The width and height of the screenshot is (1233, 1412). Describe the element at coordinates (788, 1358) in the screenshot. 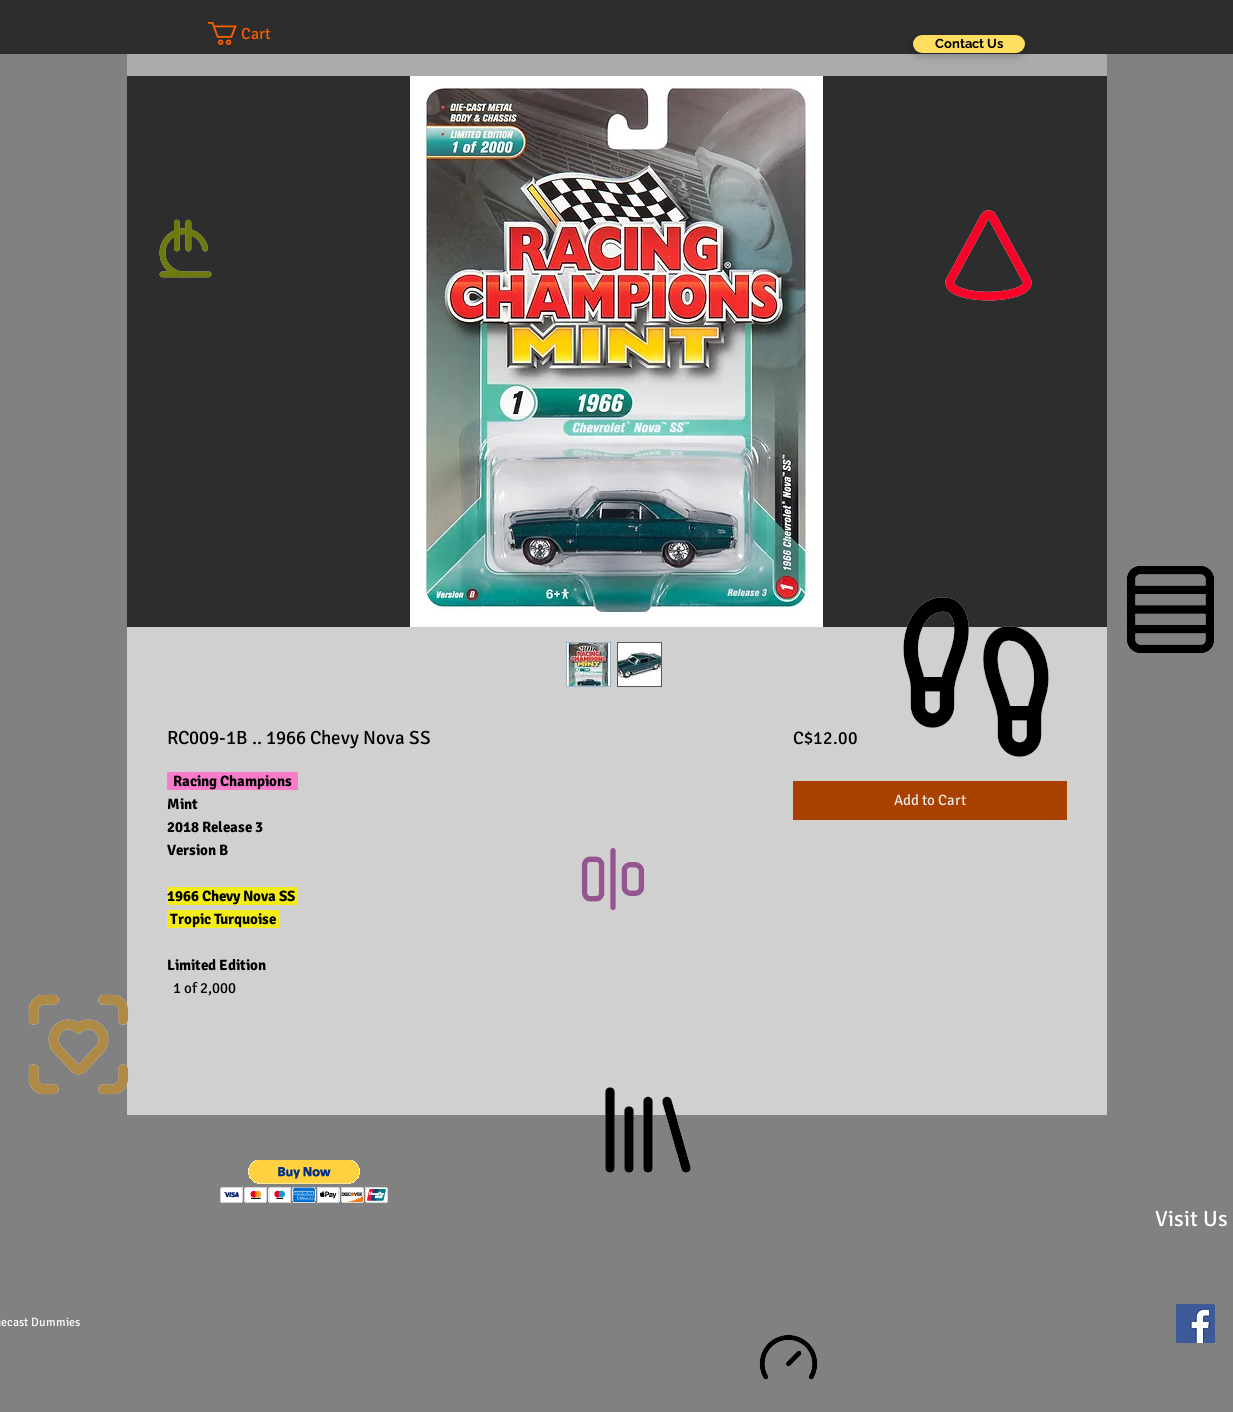

I see `view performance metrics or speed` at that location.